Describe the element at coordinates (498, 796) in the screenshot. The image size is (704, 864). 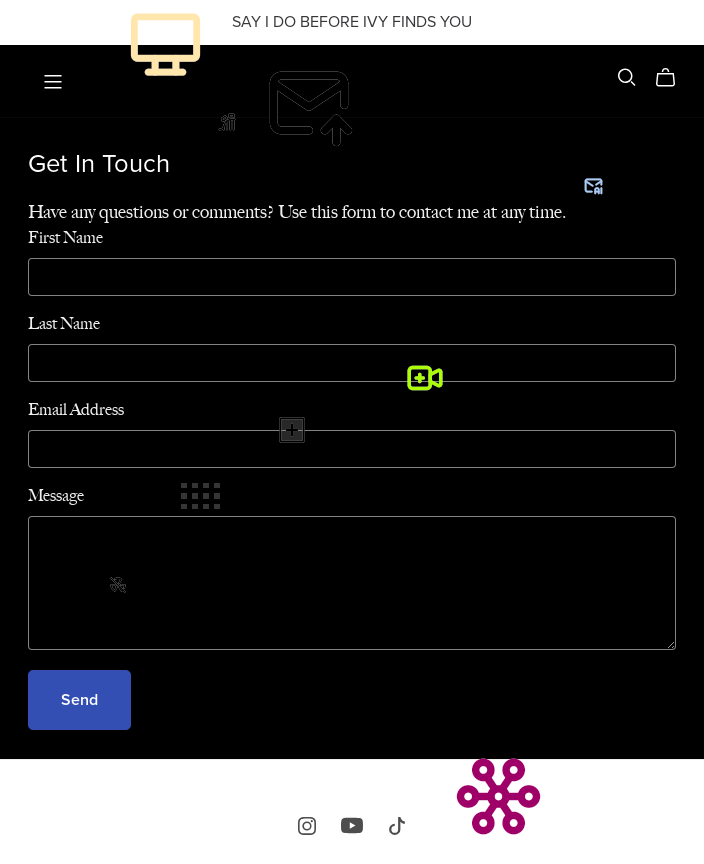
I see `view star network topology` at that location.